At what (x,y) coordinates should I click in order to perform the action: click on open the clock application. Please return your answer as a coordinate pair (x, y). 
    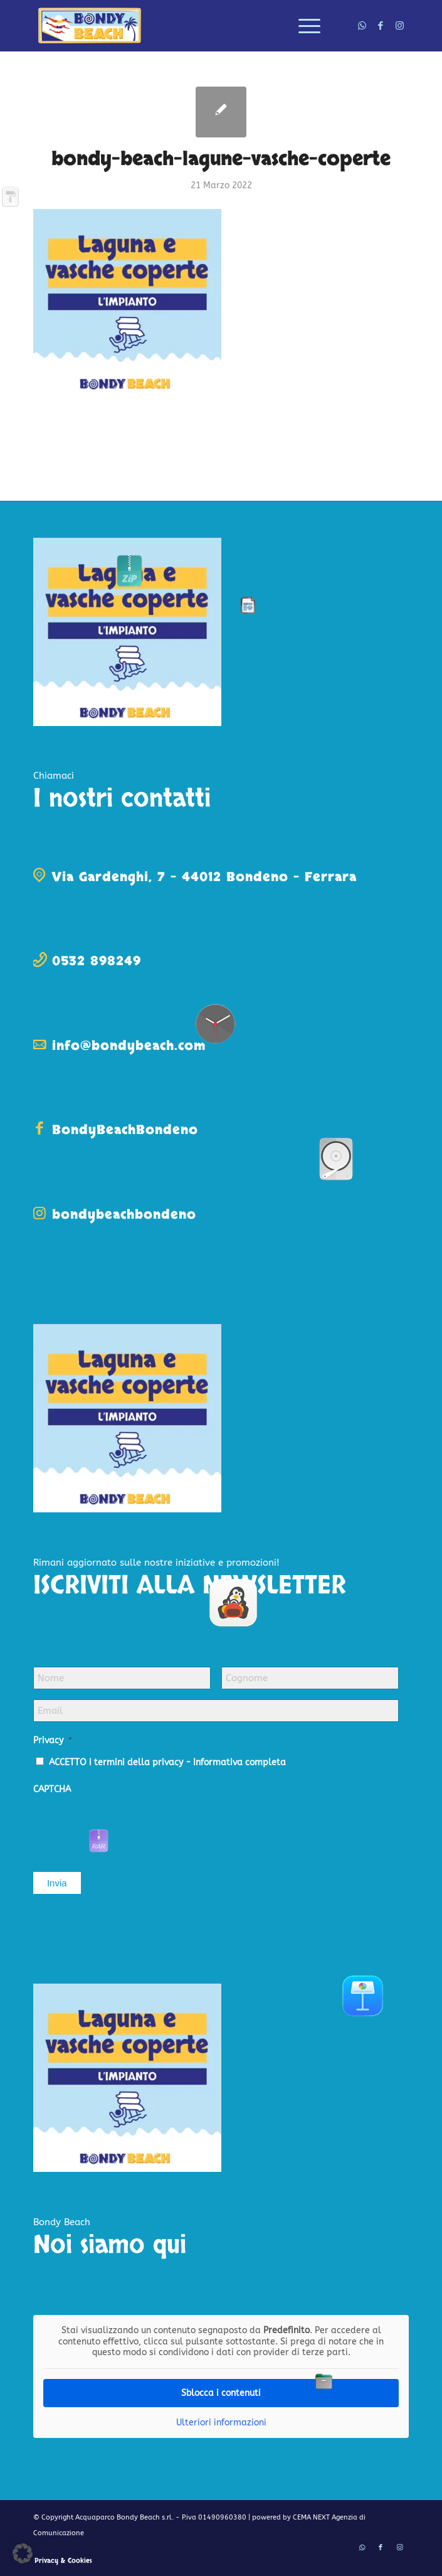
    Looking at the image, I should click on (215, 1023).